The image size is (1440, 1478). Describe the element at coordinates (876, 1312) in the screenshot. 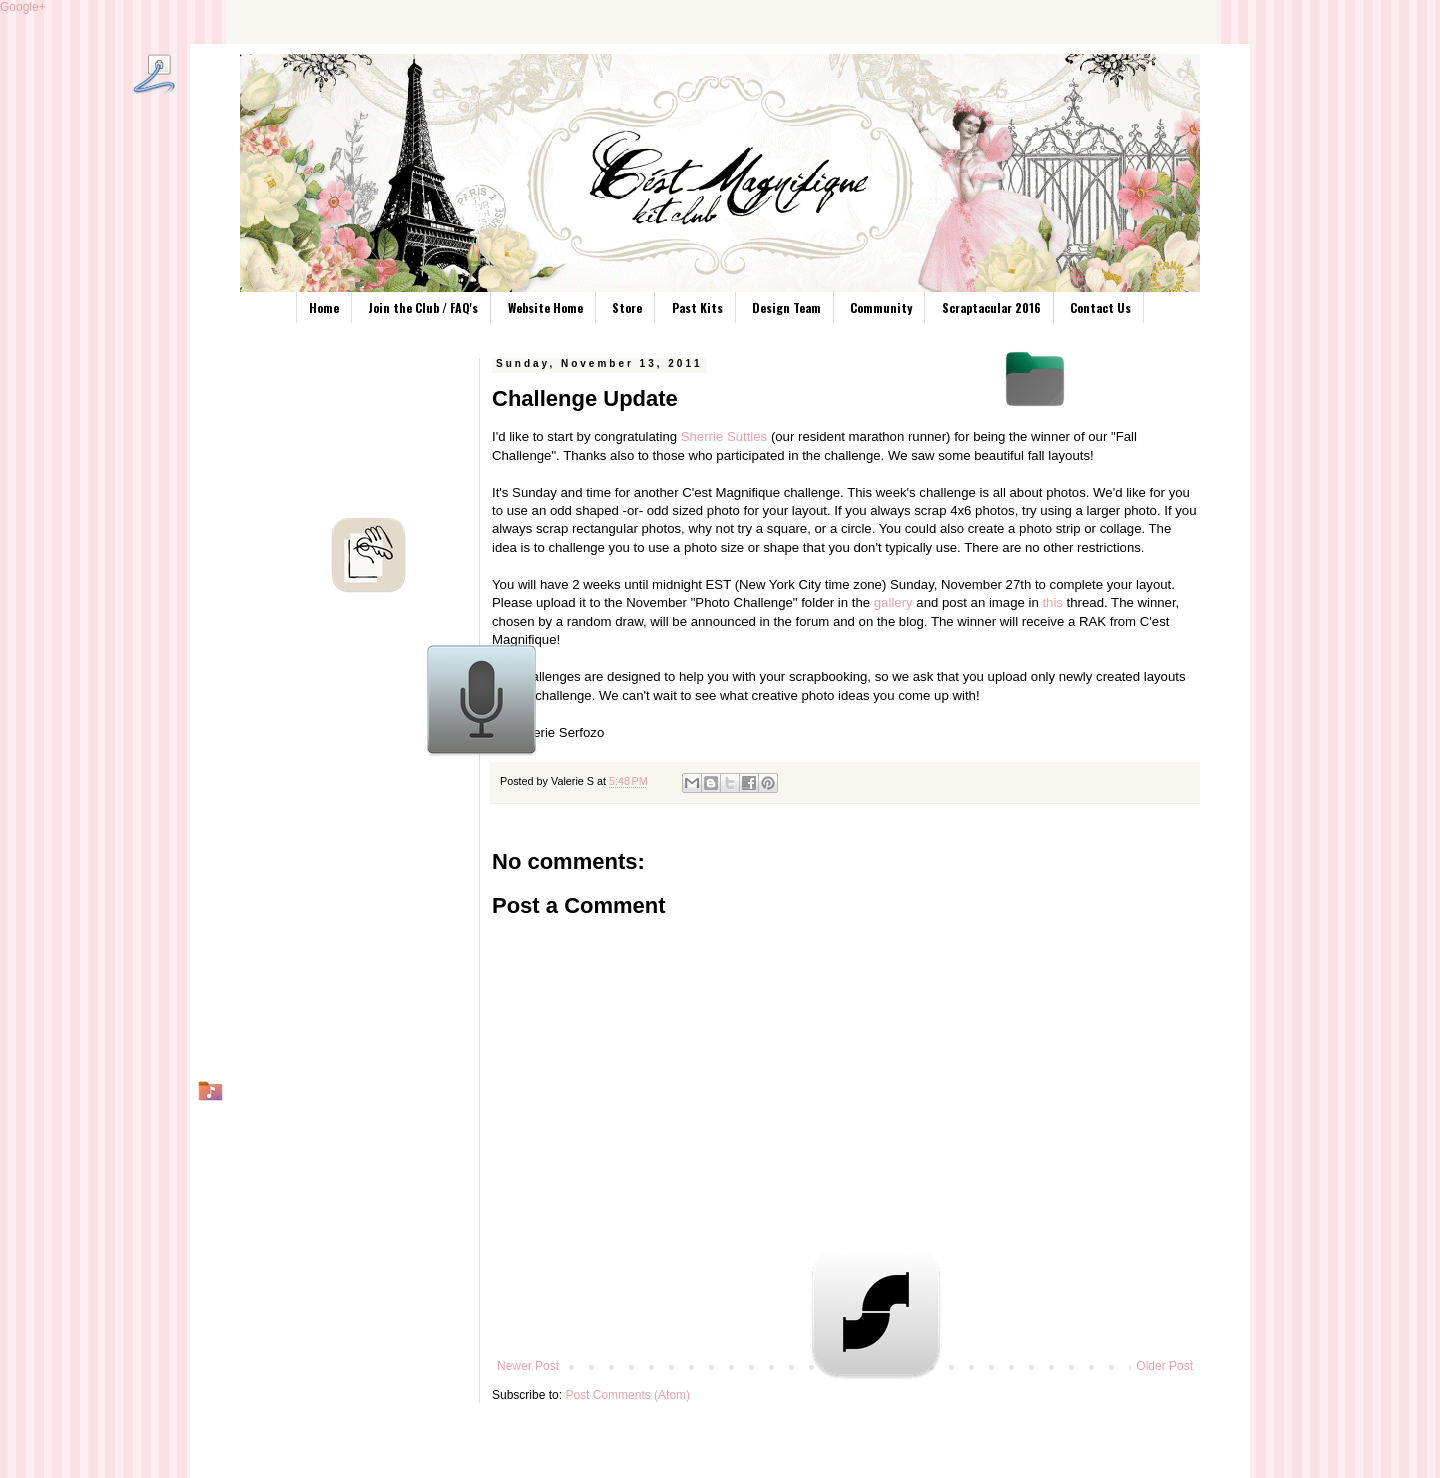

I see `open screenpipe app` at that location.